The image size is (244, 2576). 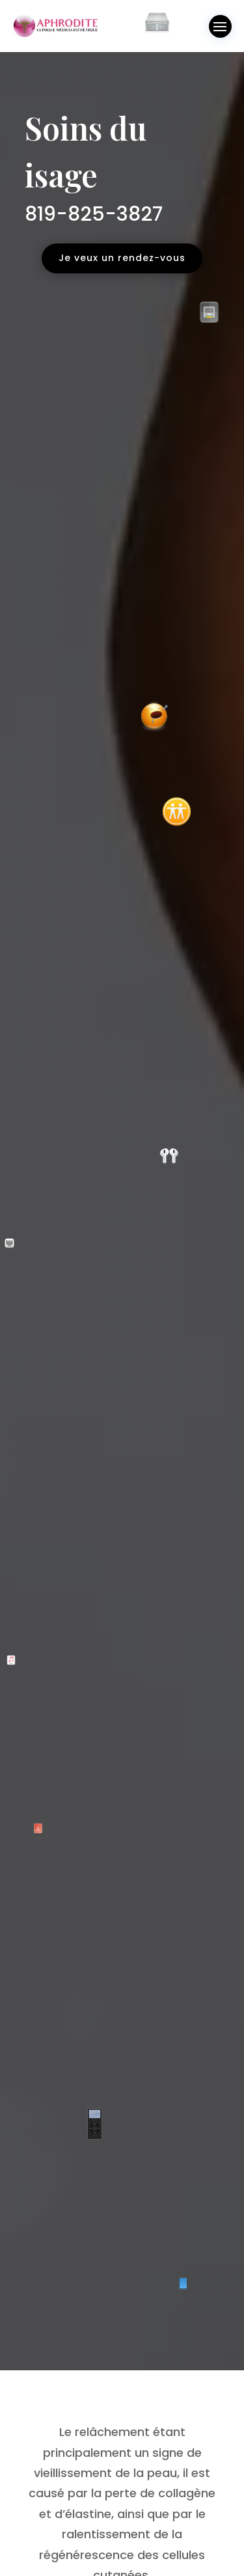 What do you see at coordinates (209, 312) in the screenshot?
I see `sega master system ROM file` at bounding box center [209, 312].